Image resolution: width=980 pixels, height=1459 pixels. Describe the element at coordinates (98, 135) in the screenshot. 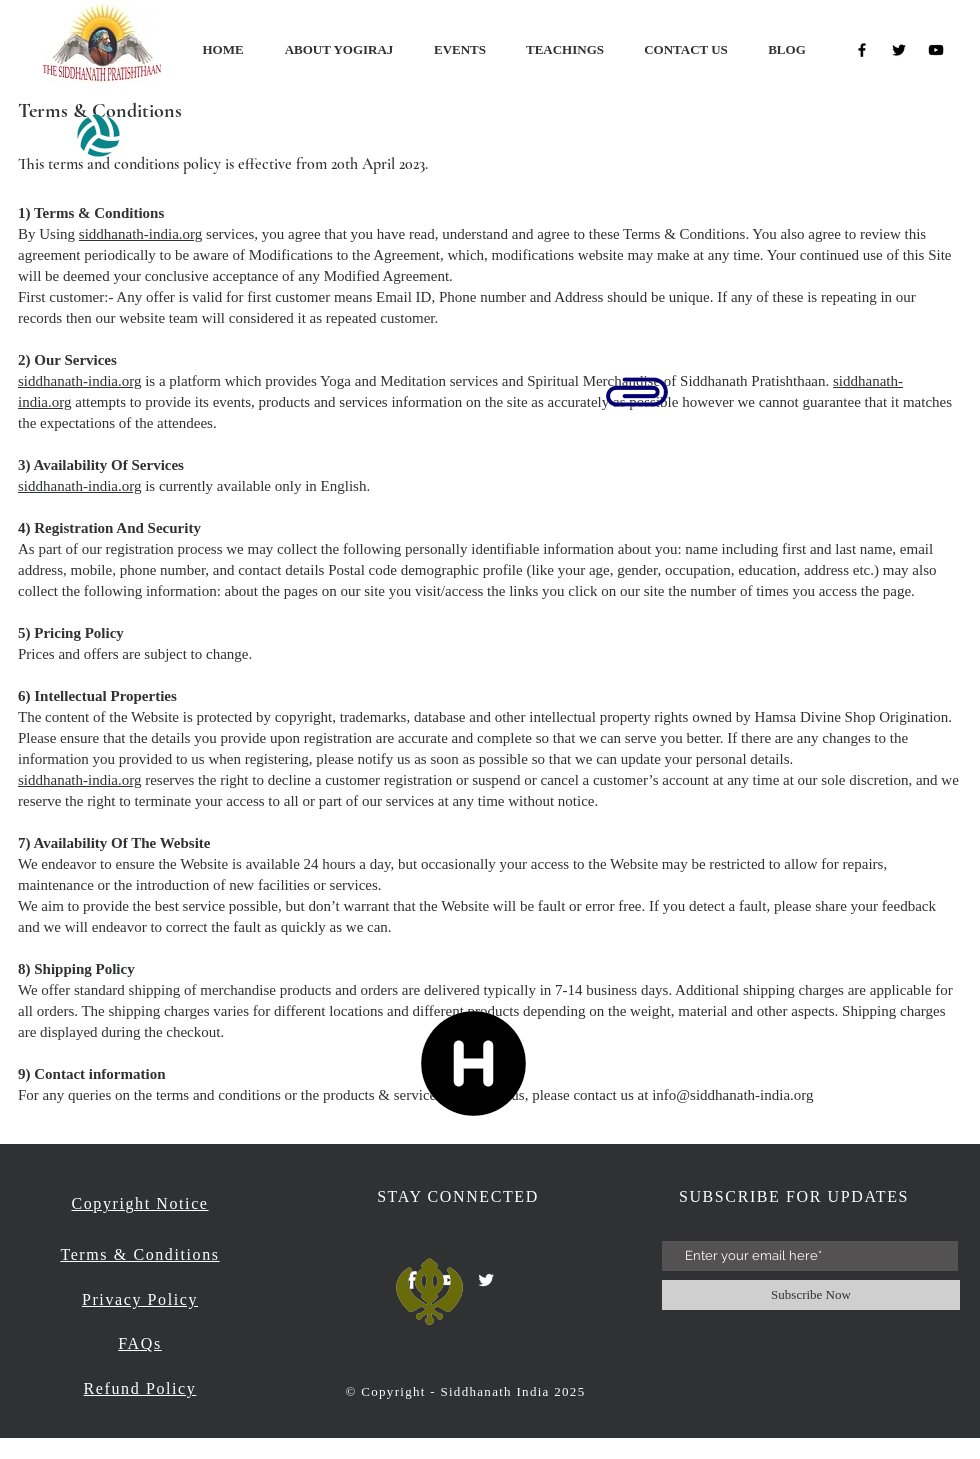

I see `volleyball sports category or activity` at that location.